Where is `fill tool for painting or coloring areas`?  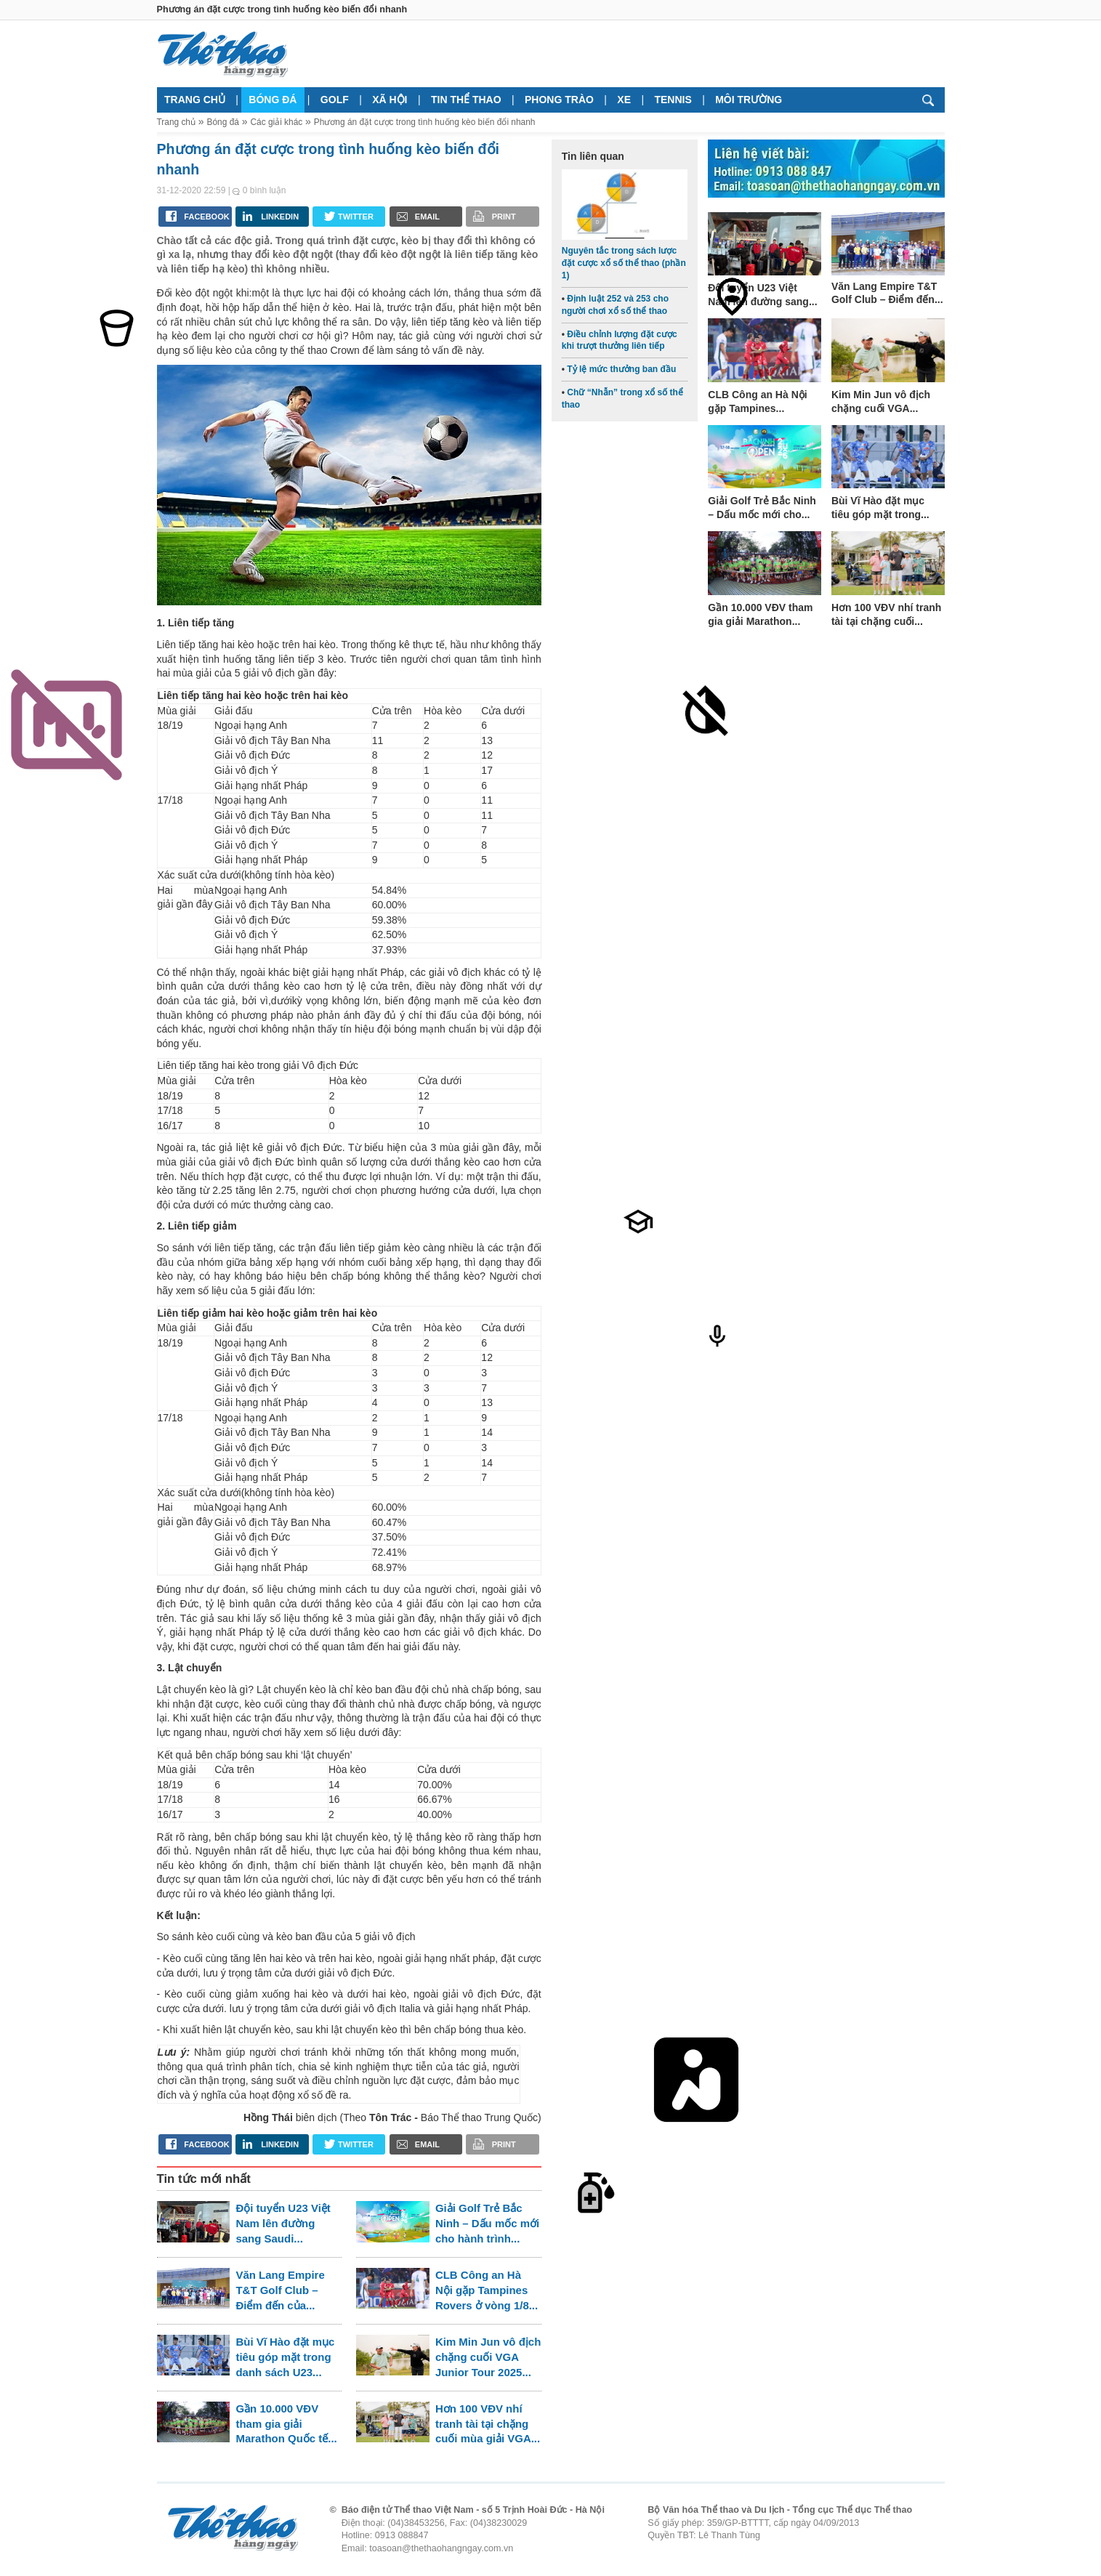 fill tool for painting or coloring areas is located at coordinates (116, 328).